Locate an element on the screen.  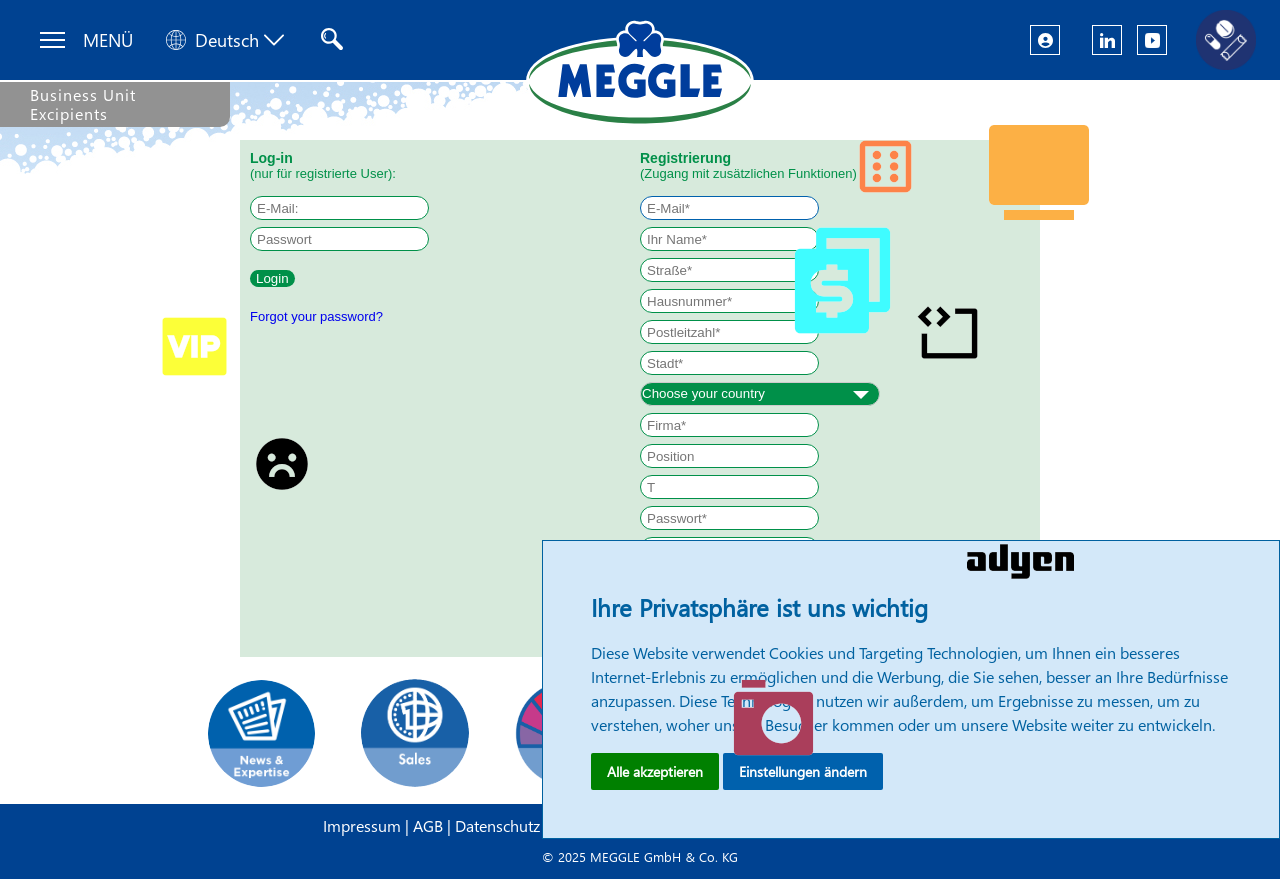
indicates VIP or premium membership status is located at coordinates (194, 346).